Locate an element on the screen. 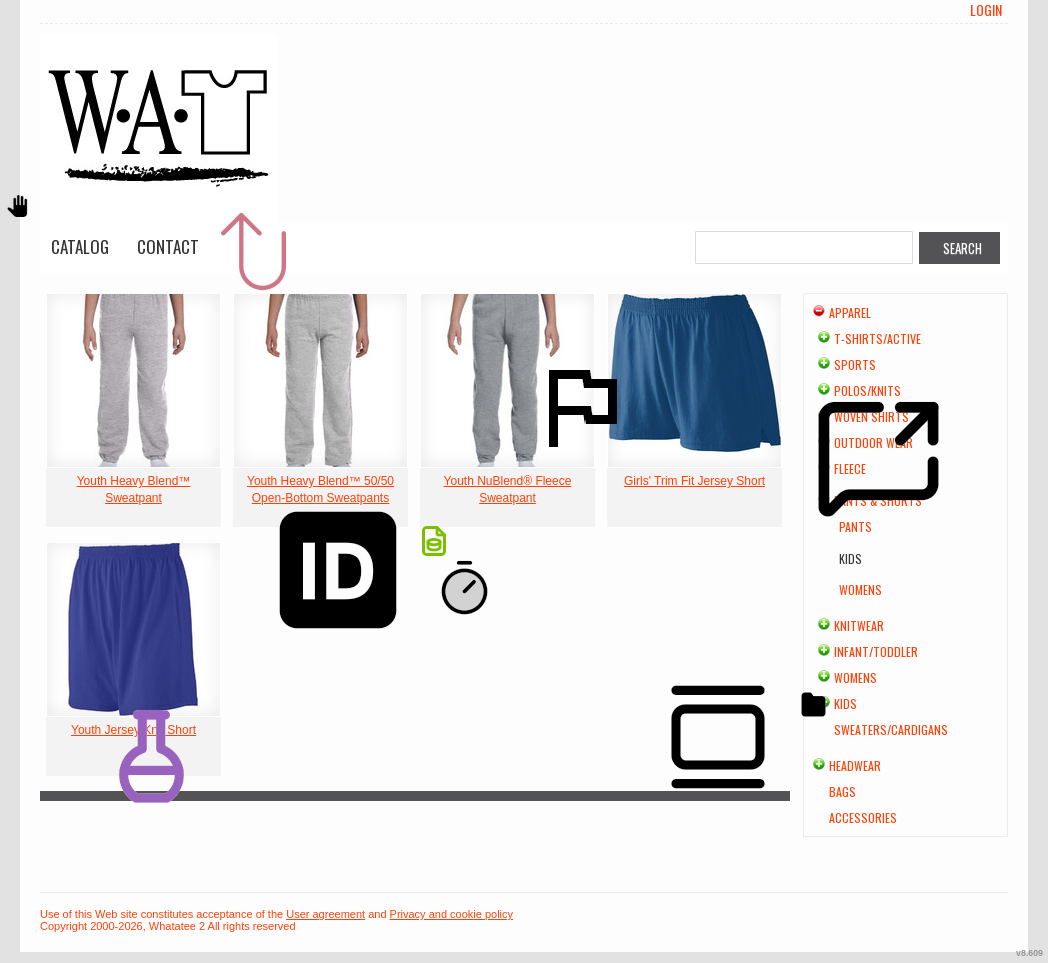  open folder to view files is located at coordinates (813, 704).